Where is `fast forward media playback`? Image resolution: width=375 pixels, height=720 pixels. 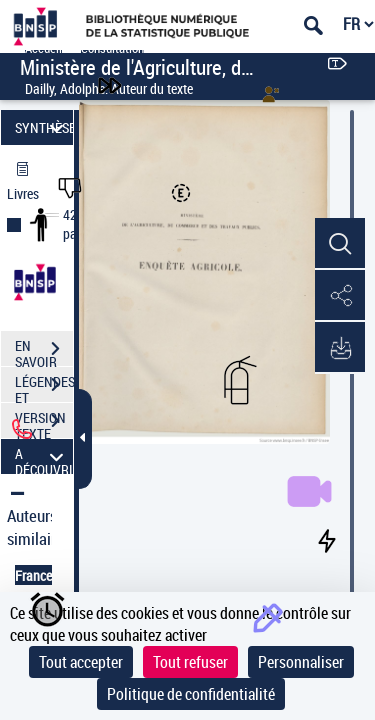 fast forward media playback is located at coordinates (108, 85).